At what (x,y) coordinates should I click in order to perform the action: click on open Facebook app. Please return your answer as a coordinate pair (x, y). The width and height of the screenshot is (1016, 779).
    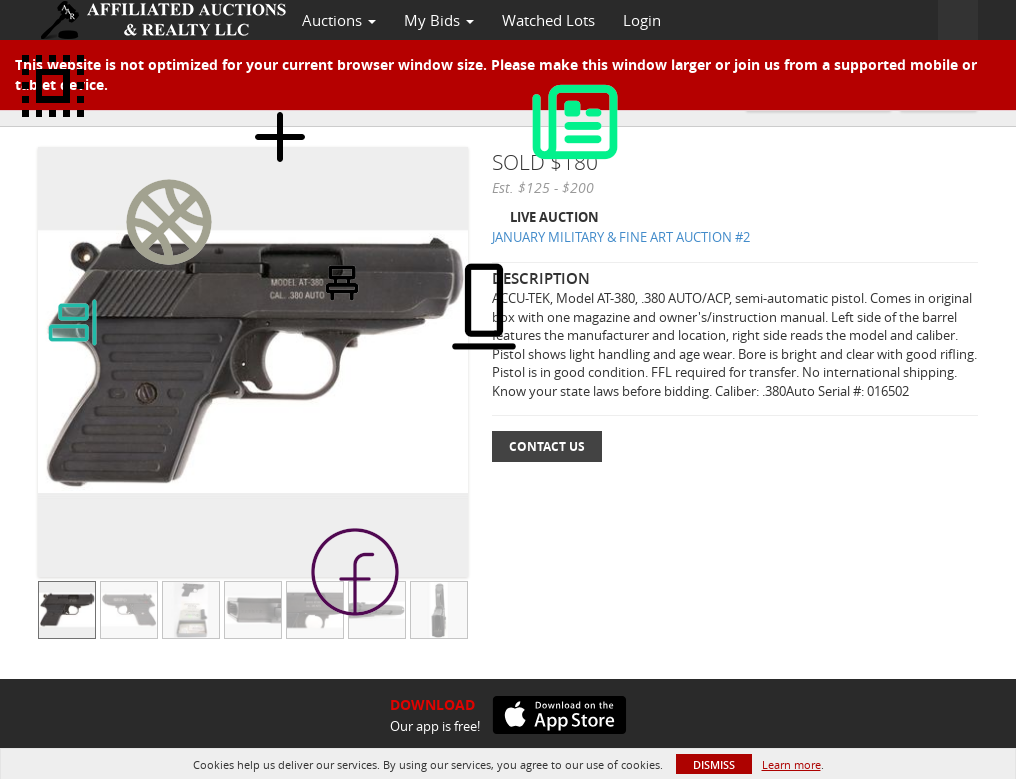
    Looking at the image, I should click on (355, 572).